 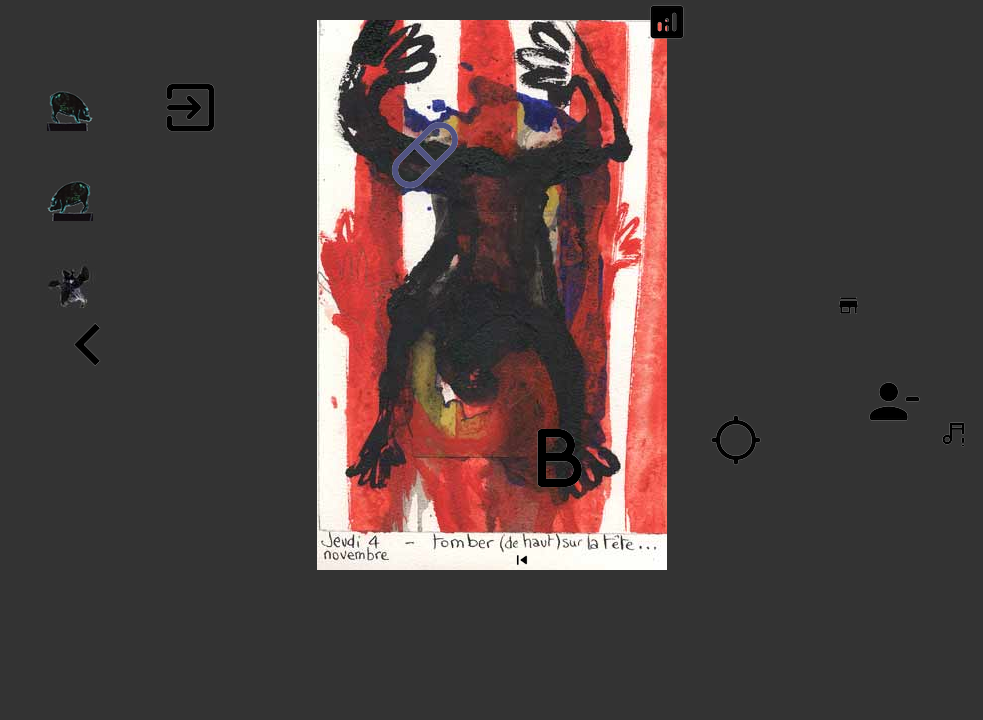 What do you see at coordinates (558, 458) in the screenshot?
I see `apply bold formatting to selected text` at bounding box center [558, 458].